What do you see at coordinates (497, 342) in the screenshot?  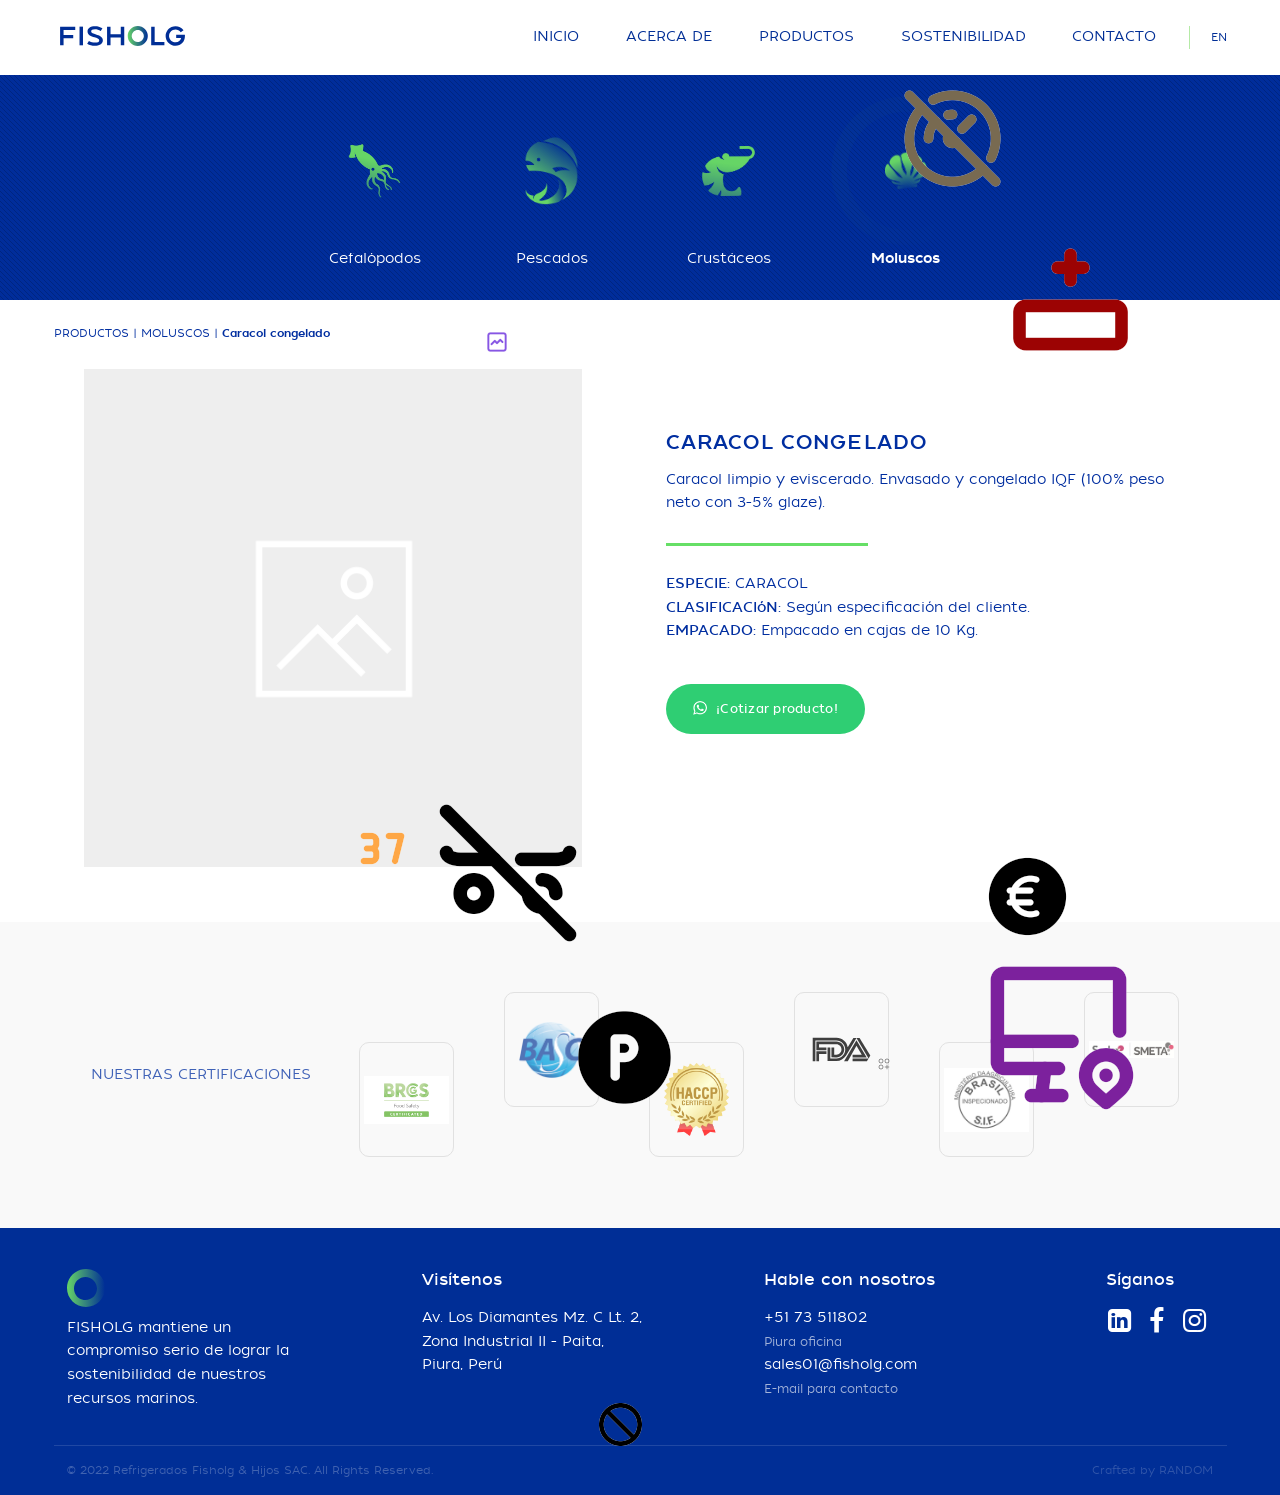 I see `view analytics or statistics` at bounding box center [497, 342].